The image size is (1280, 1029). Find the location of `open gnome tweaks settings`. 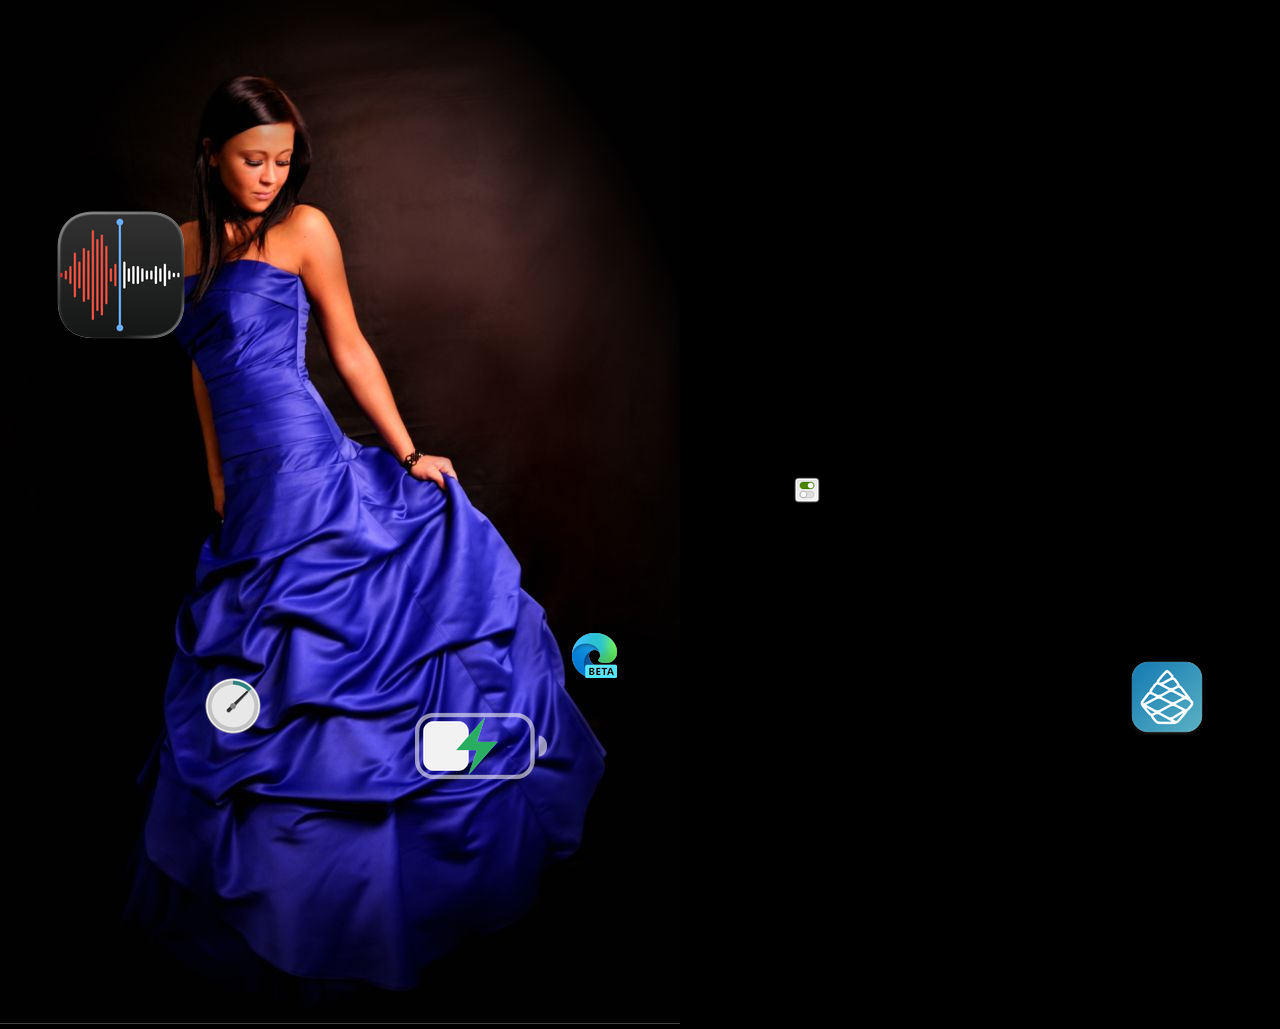

open gnome tweaks settings is located at coordinates (807, 490).